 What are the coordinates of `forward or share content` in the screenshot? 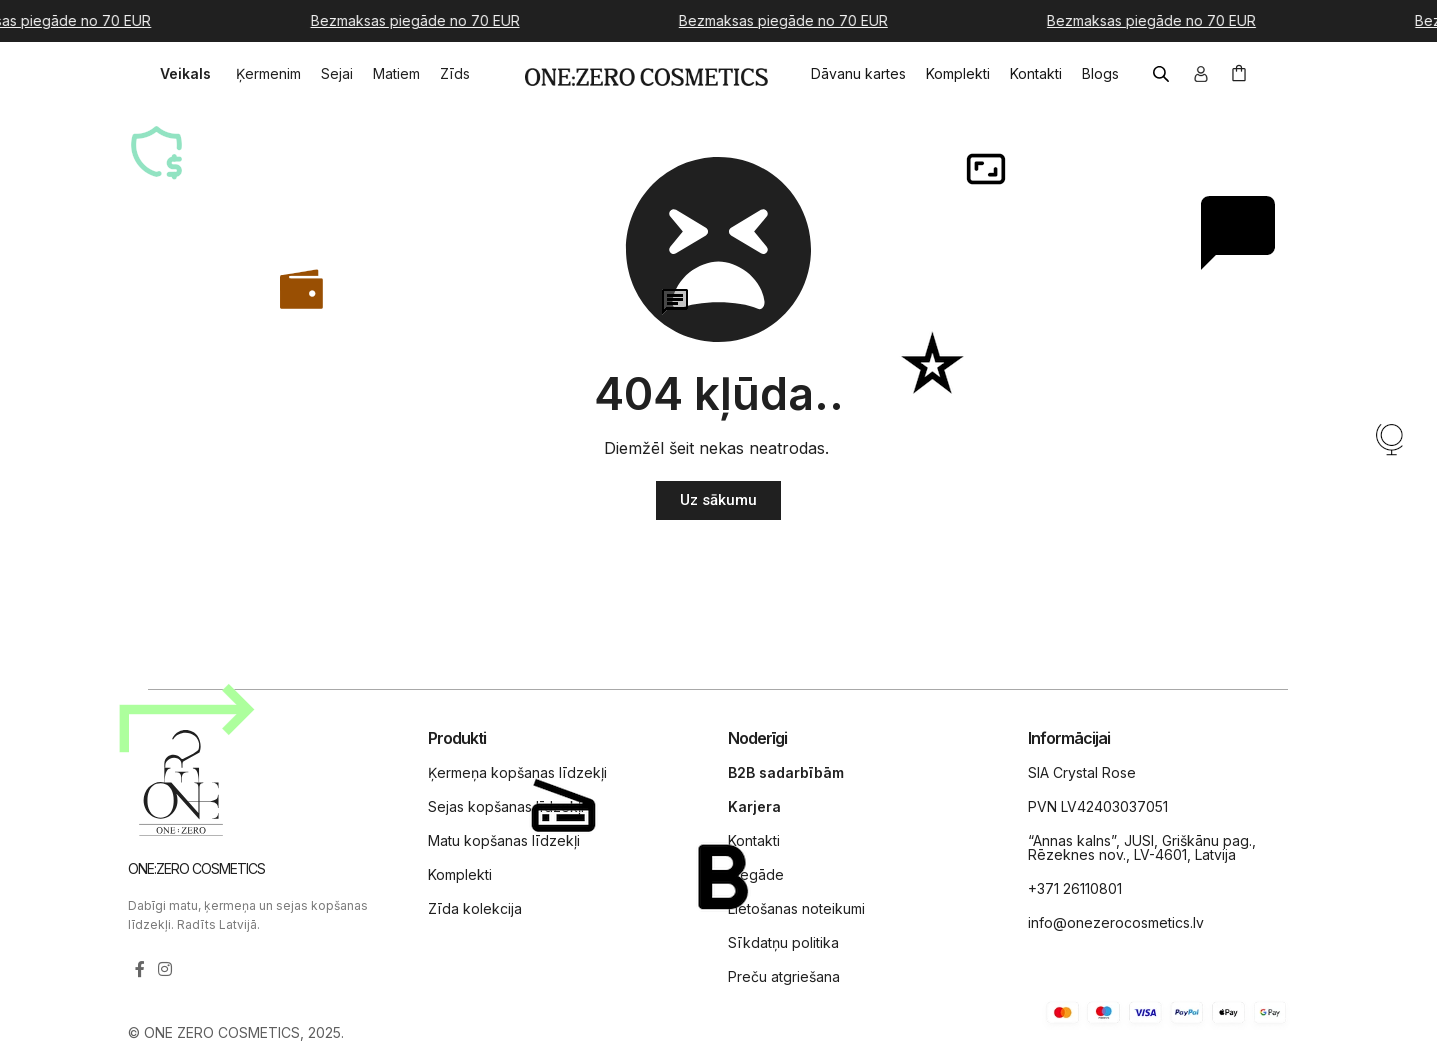 It's located at (186, 719).